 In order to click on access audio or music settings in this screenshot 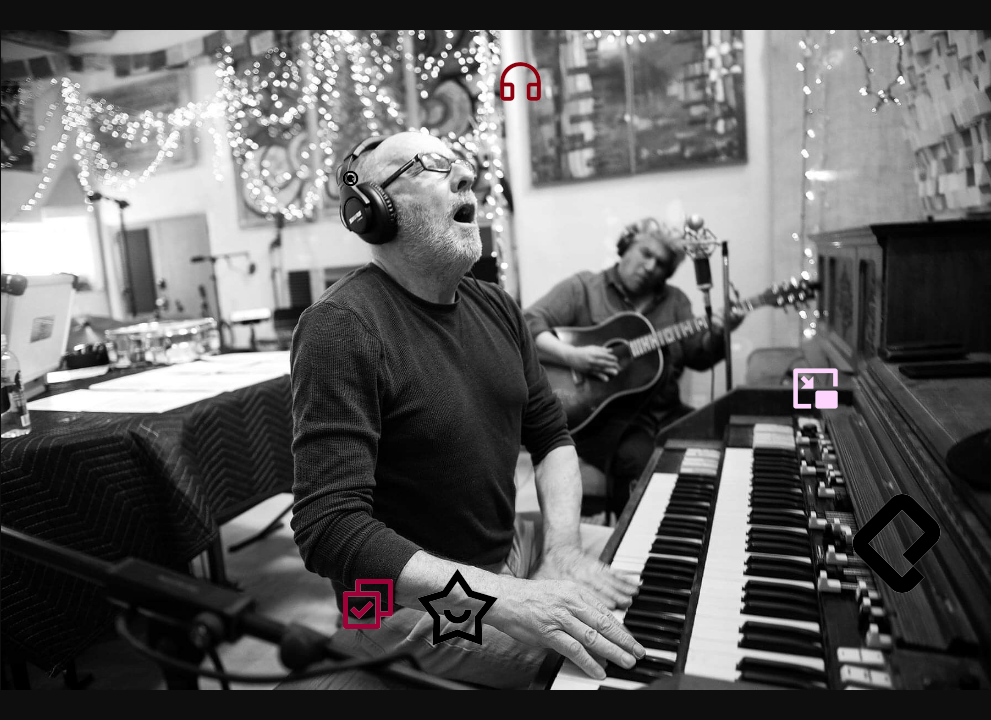, I will do `click(520, 82)`.